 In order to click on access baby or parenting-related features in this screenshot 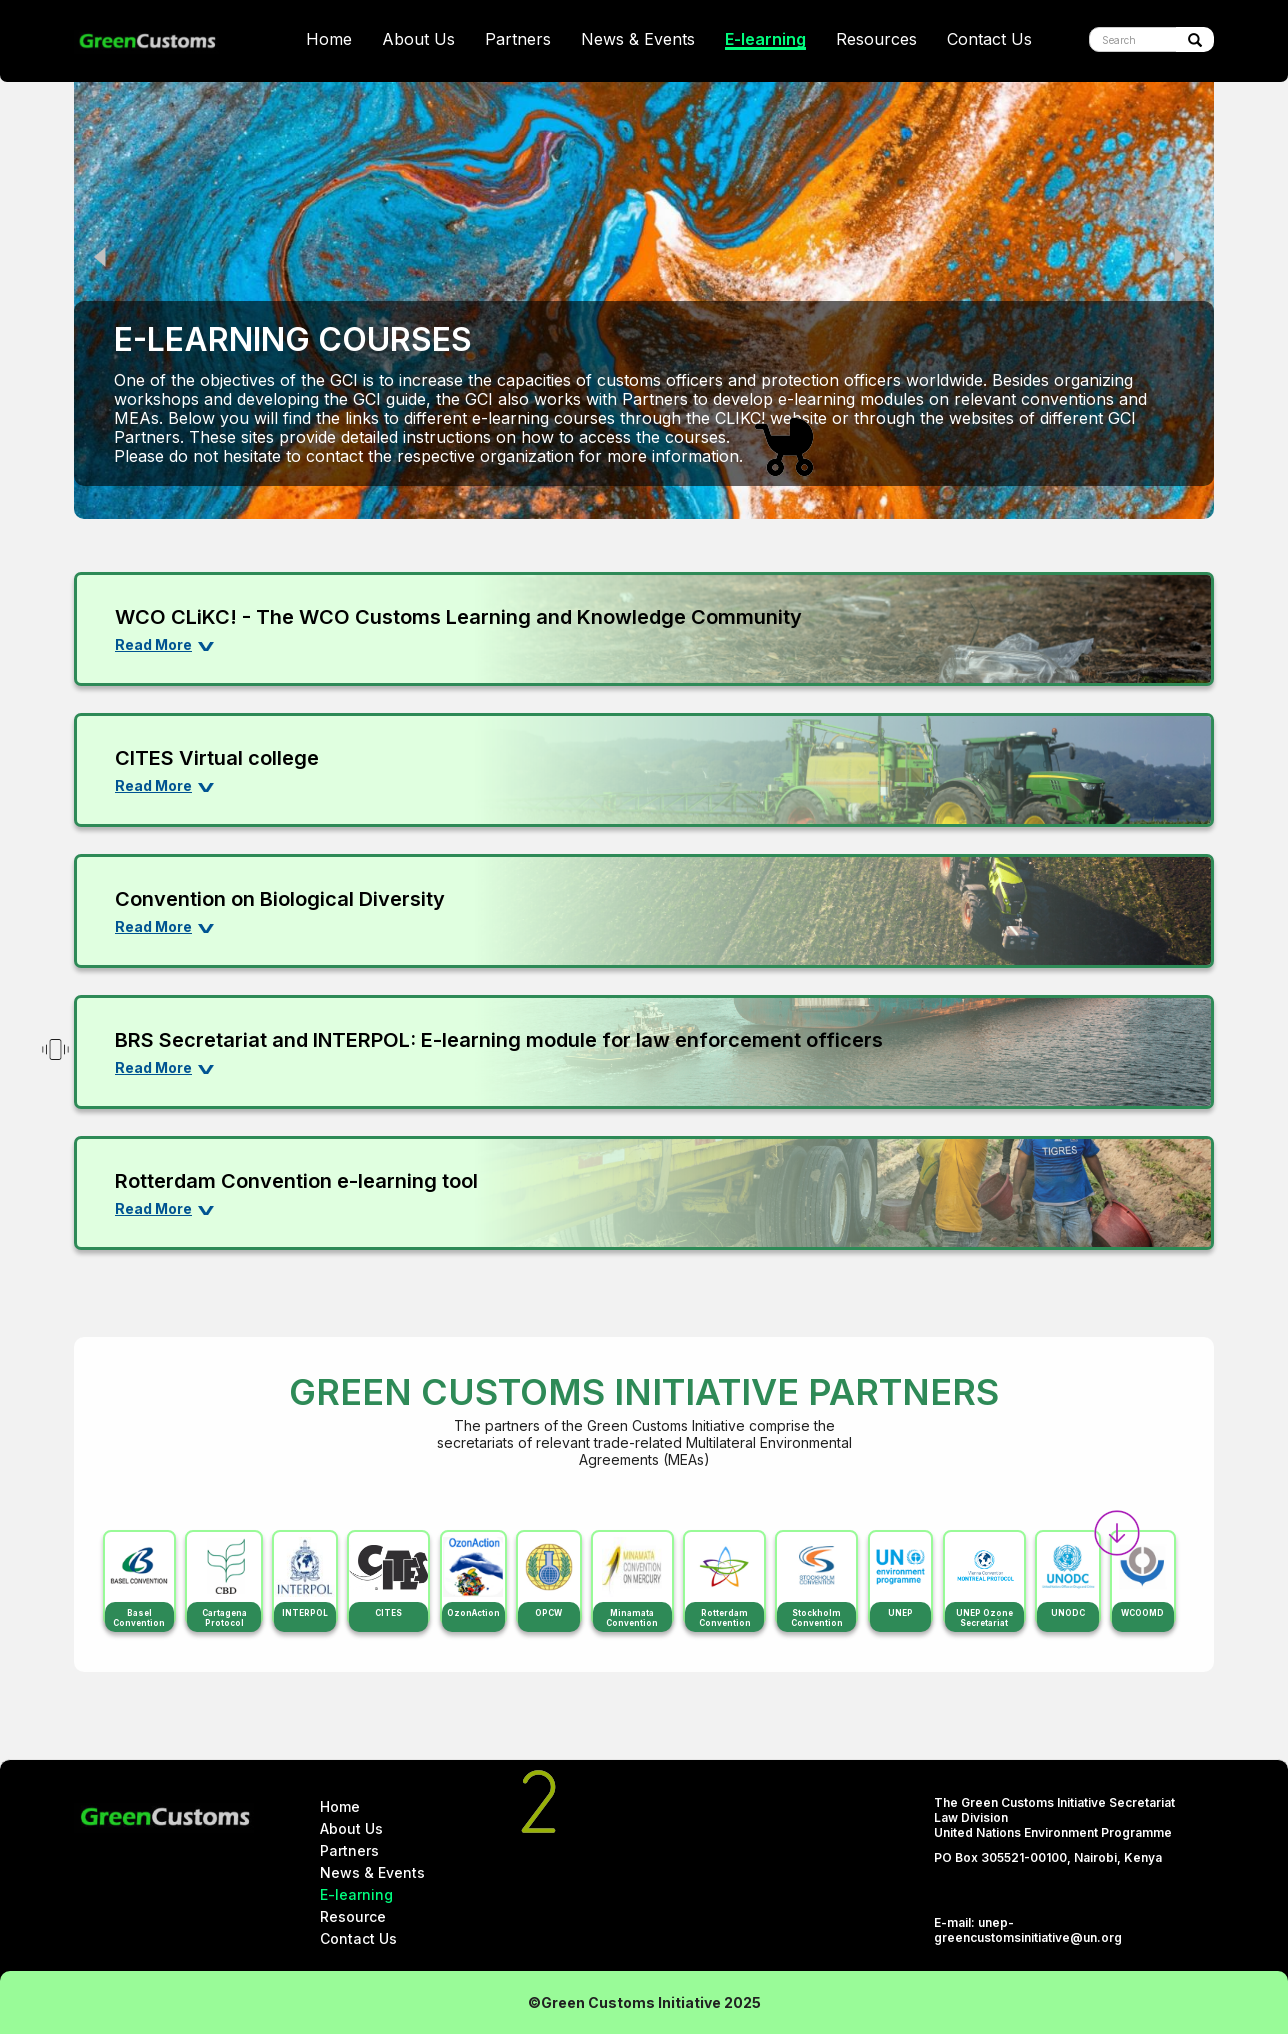, I will do `click(787, 447)`.